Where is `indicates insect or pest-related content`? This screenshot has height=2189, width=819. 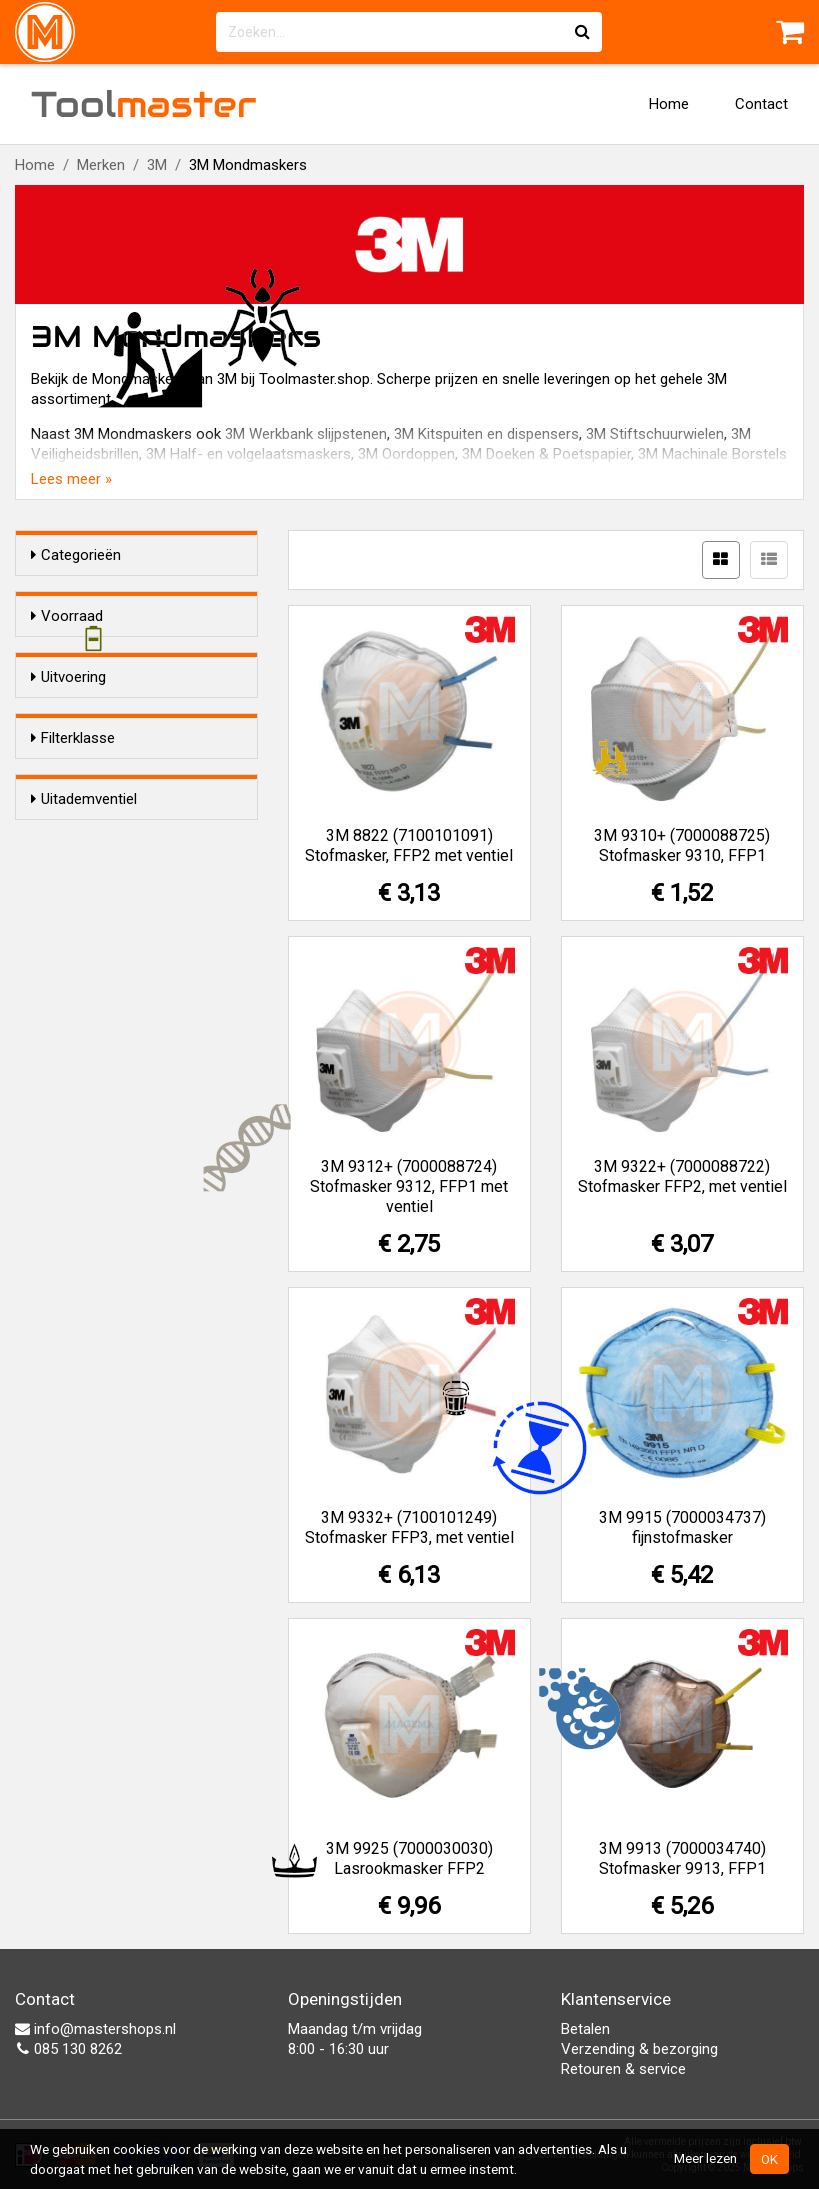 indicates insect or pest-related content is located at coordinates (262, 317).